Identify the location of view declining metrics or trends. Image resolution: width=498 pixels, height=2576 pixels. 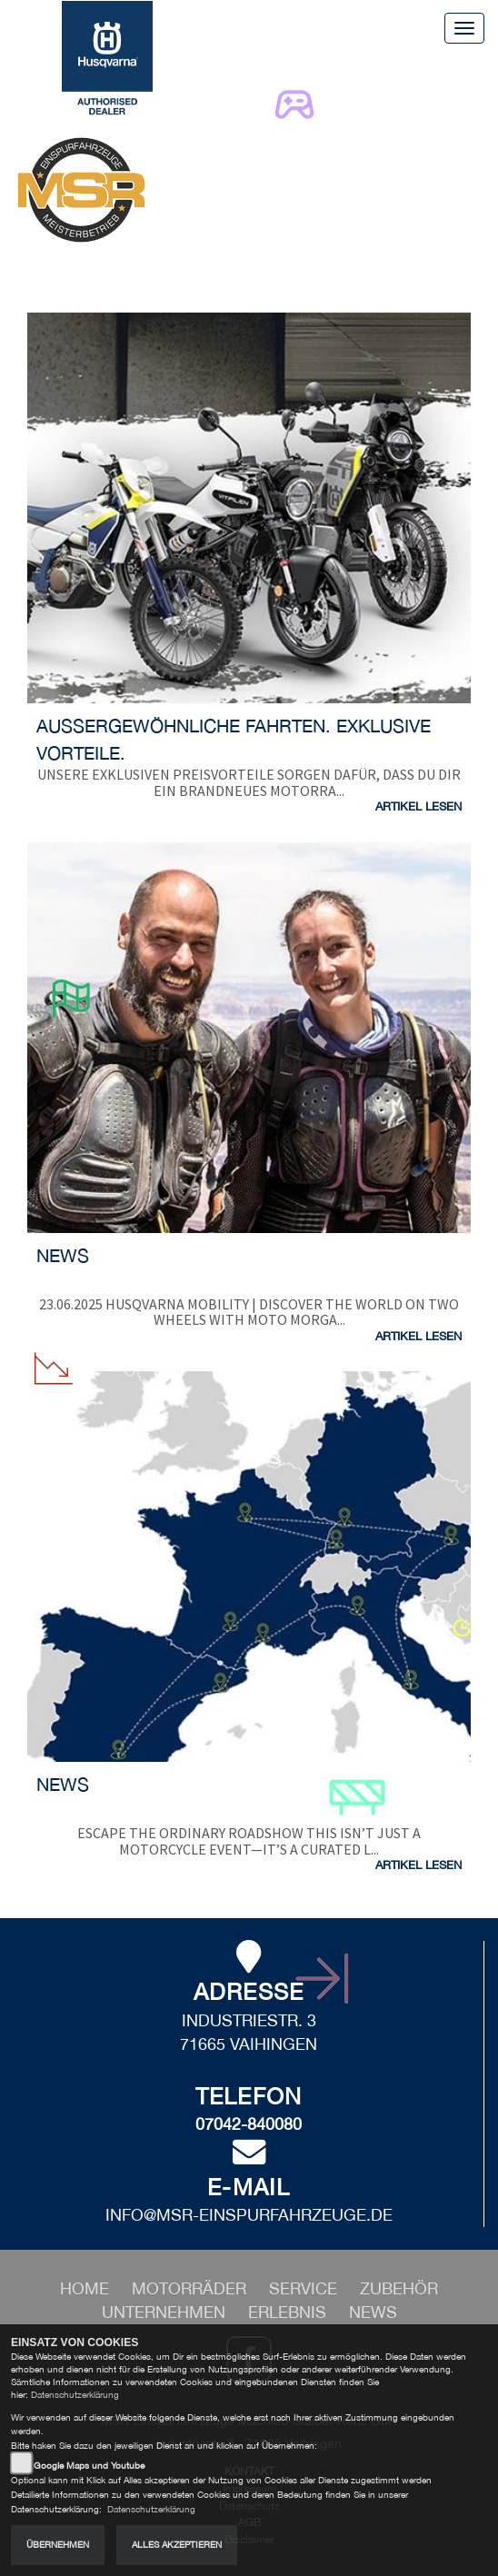
(54, 1368).